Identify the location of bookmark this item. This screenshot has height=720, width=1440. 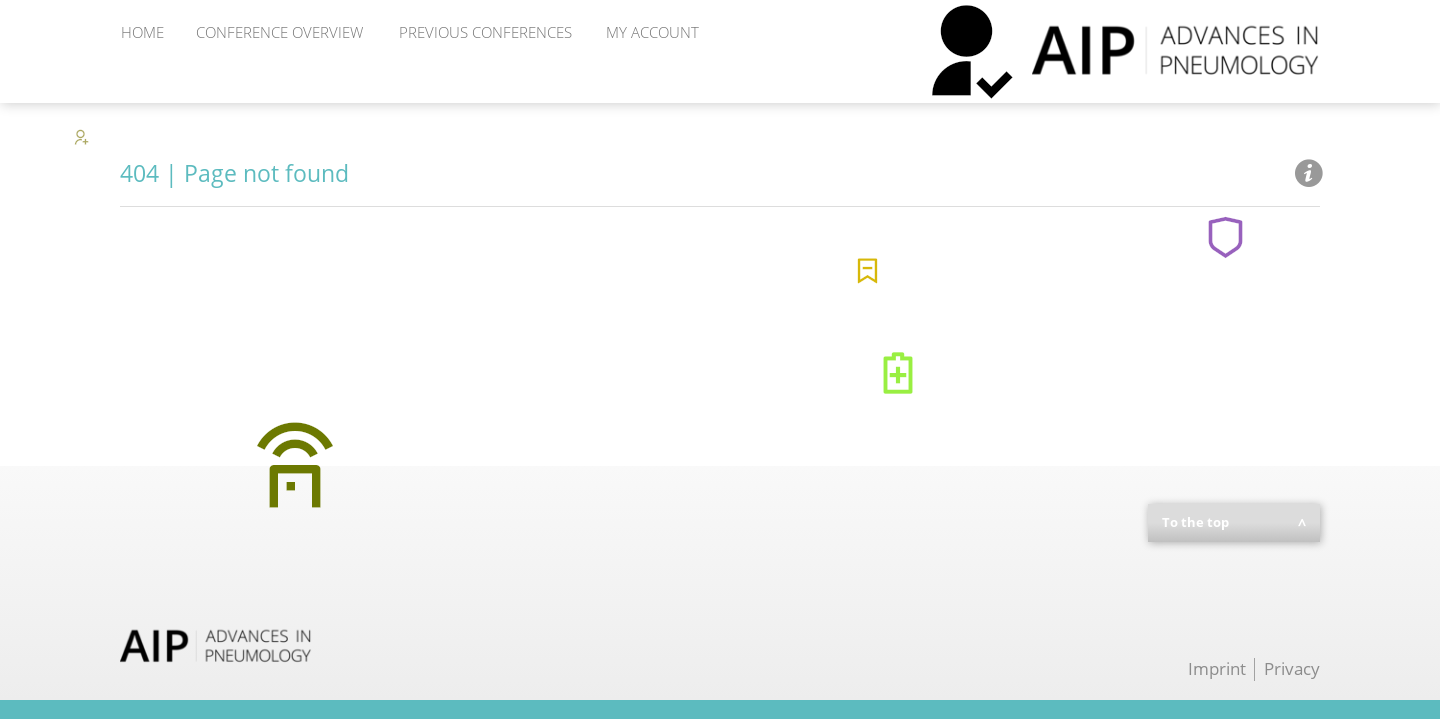
(867, 270).